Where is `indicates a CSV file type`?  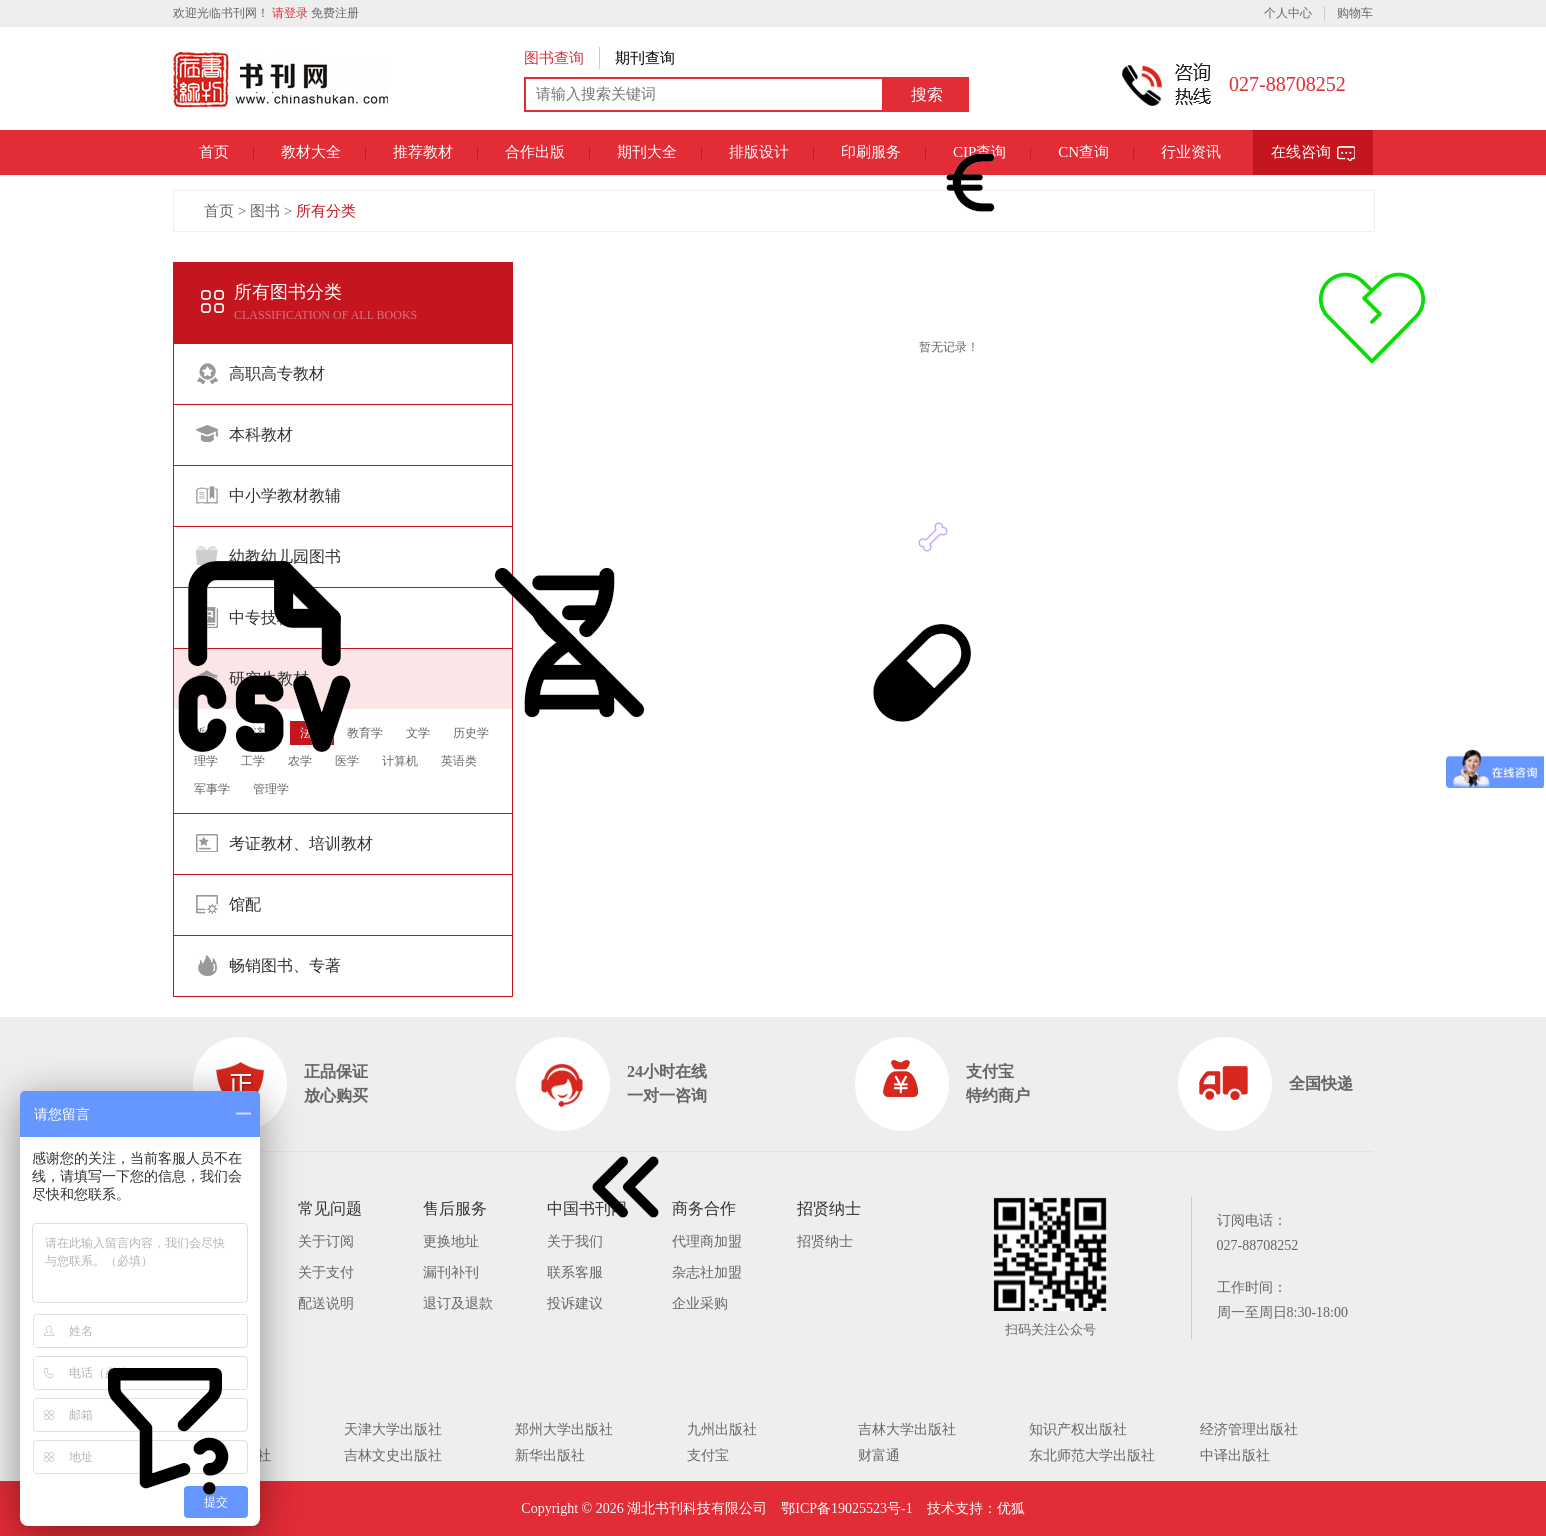
indicates a CSV file type is located at coordinates (264, 656).